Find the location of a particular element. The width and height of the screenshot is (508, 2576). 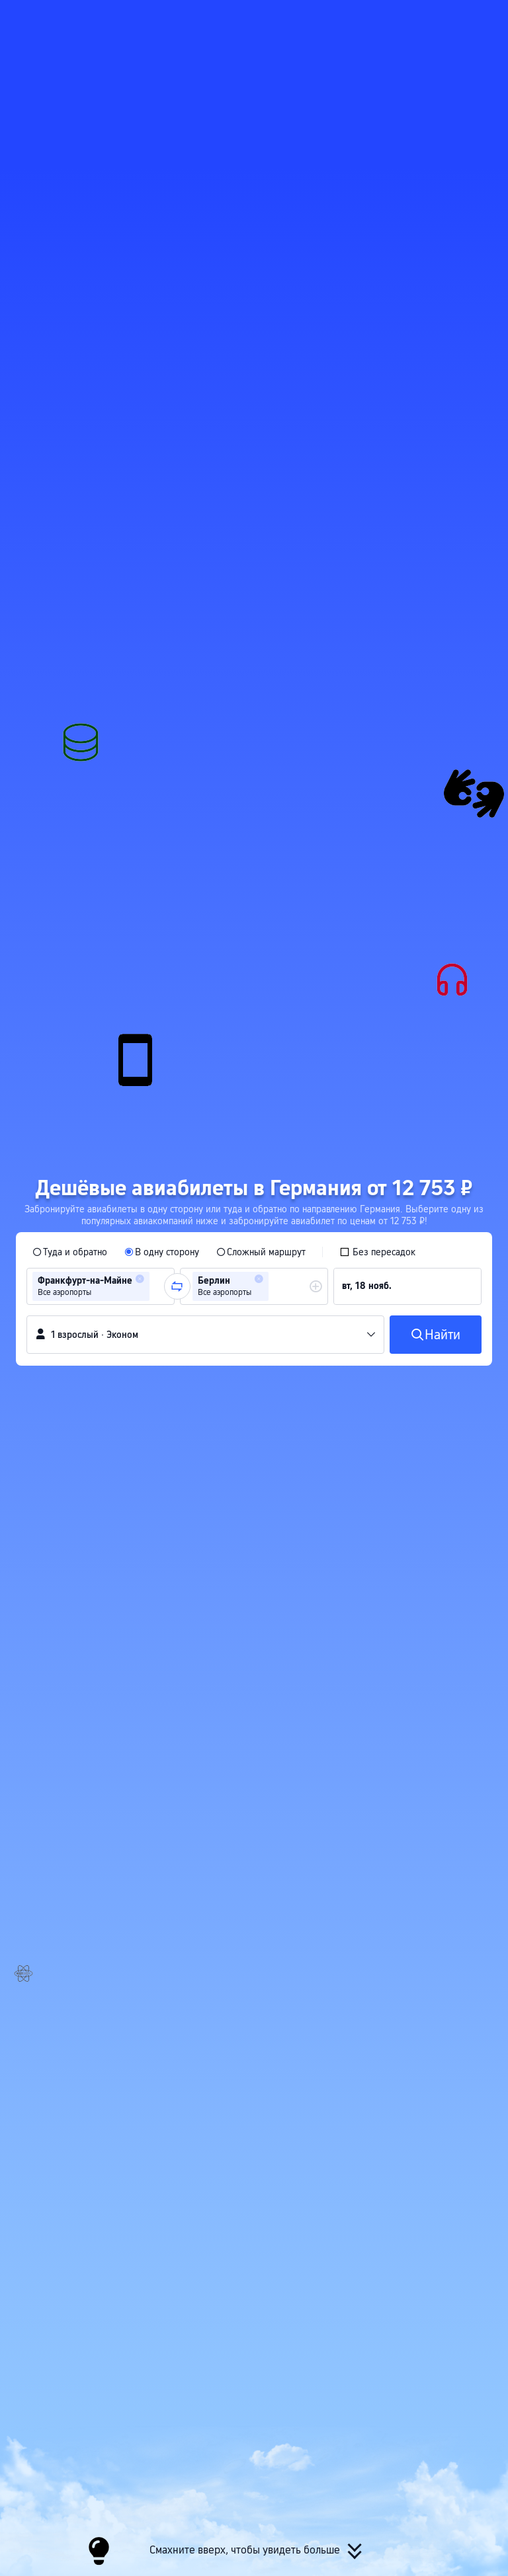

listen to audio or music is located at coordinates (452, 980).